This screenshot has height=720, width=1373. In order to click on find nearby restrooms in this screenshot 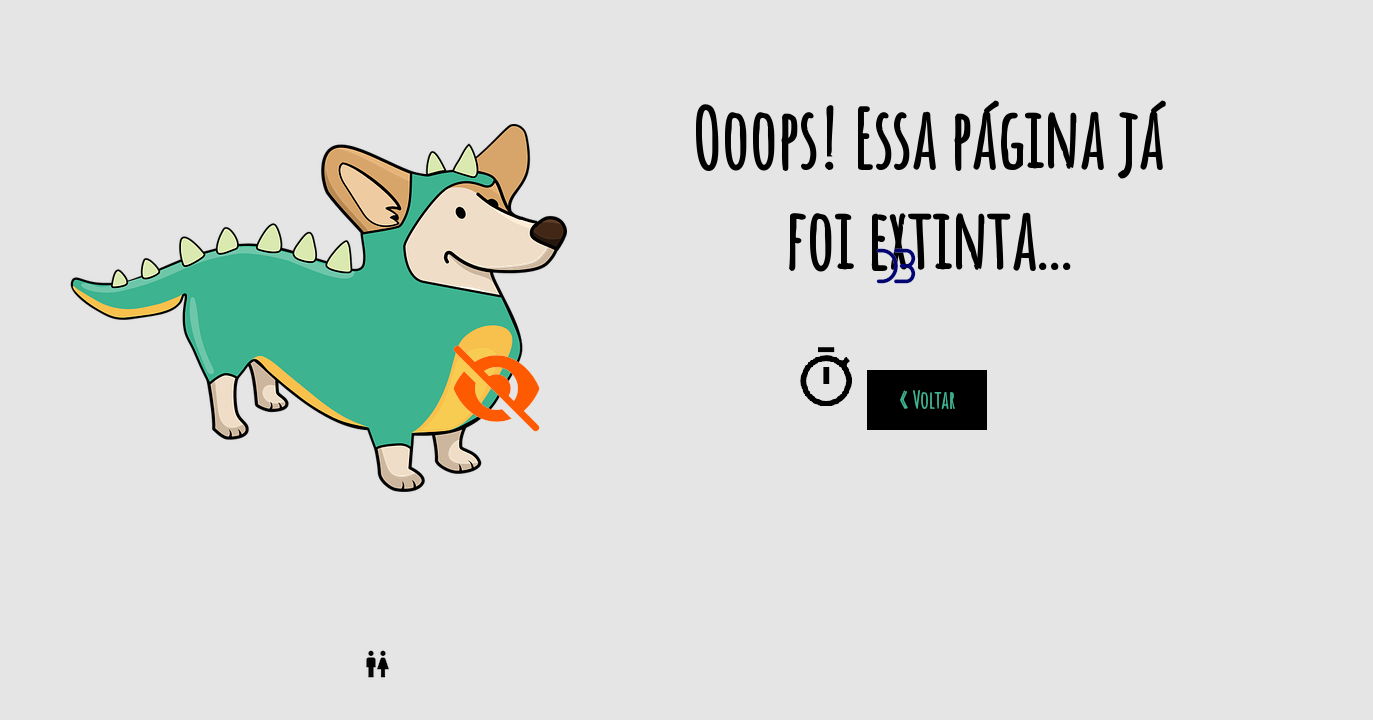, I will do `click(377, 664)`.